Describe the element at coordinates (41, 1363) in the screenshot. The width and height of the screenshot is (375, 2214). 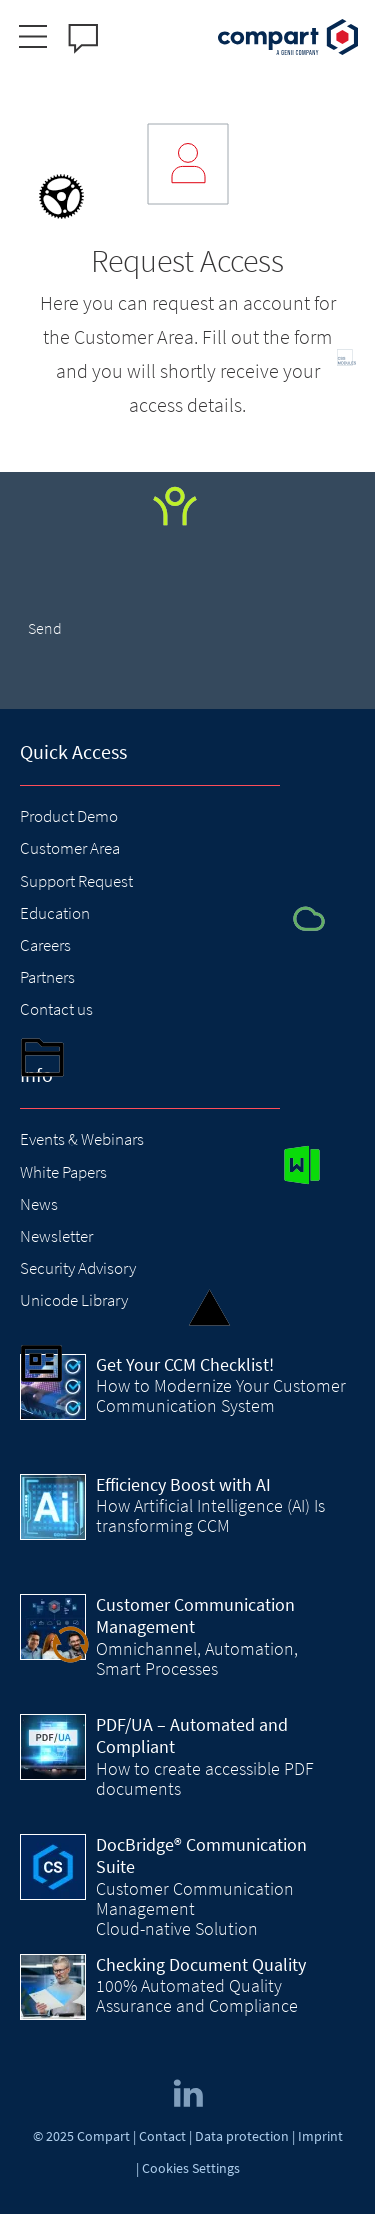
I see `view your profile` at that location.